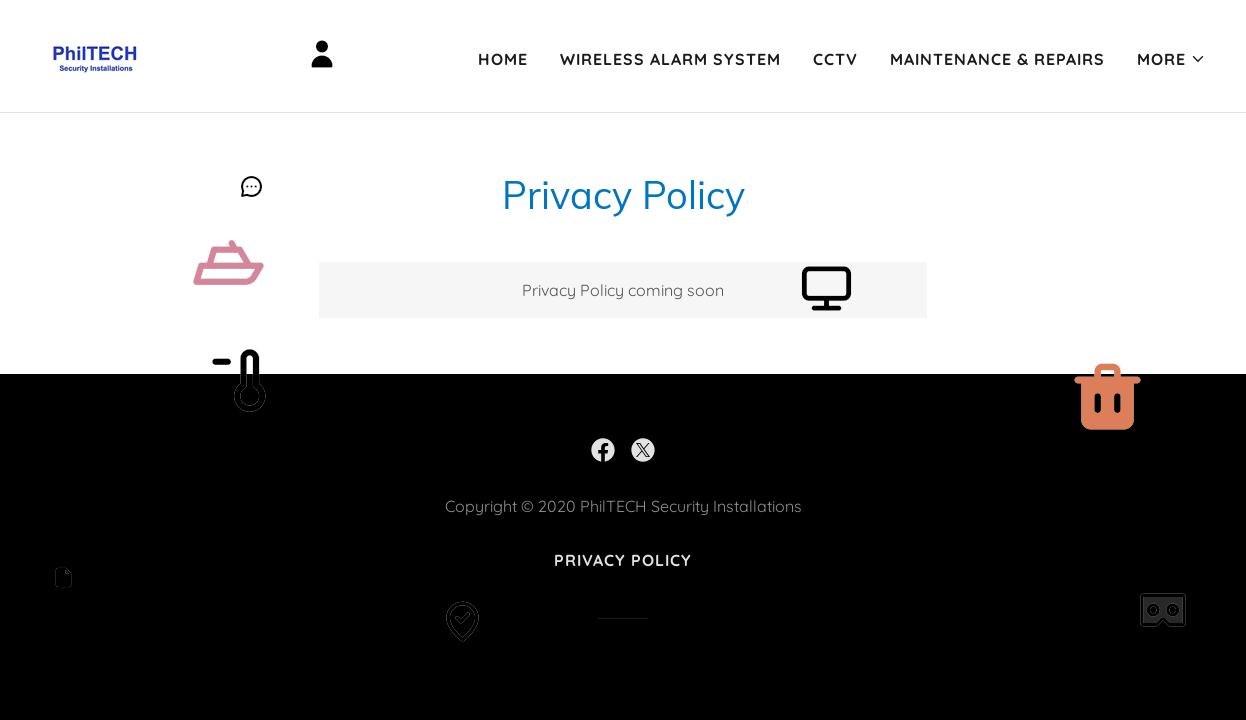 The height and width of the screenshot is (720, 1246). What do you see at coordinates (1107, 396) in the screenshot?
I see `delete selected item` at bounding box center [1107, 396].